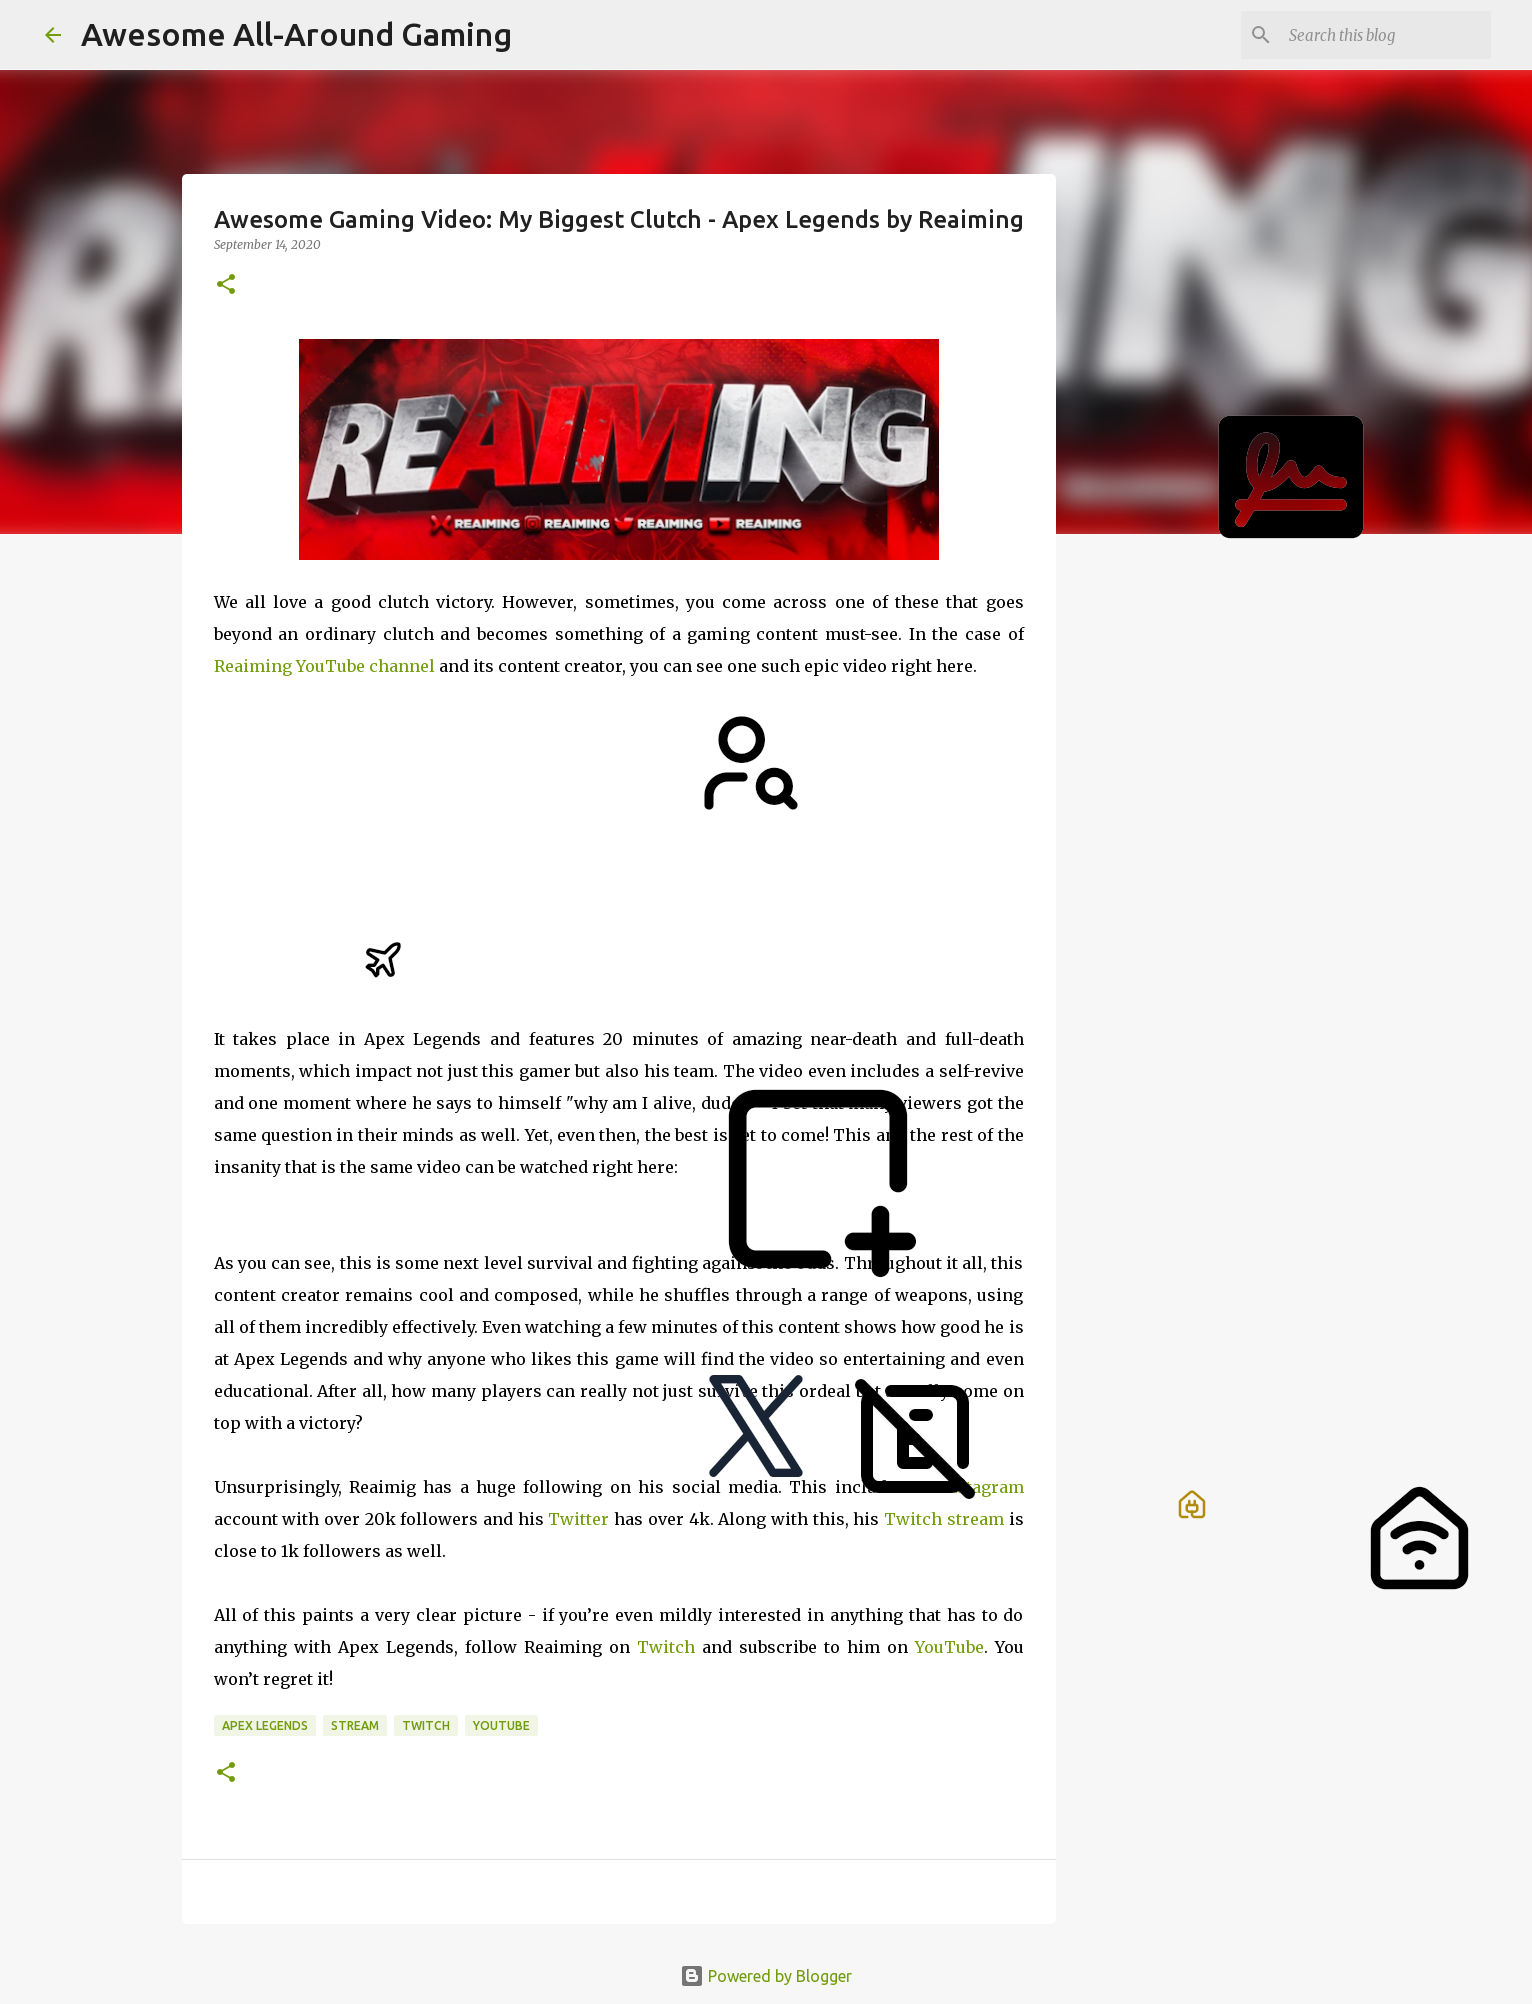 The width and height of the screenshot is (1532, 2004). What do you see at coordinates (383, 960) in the screenshot?
I see `enable airplane mode` at bounding box center [383, 960].